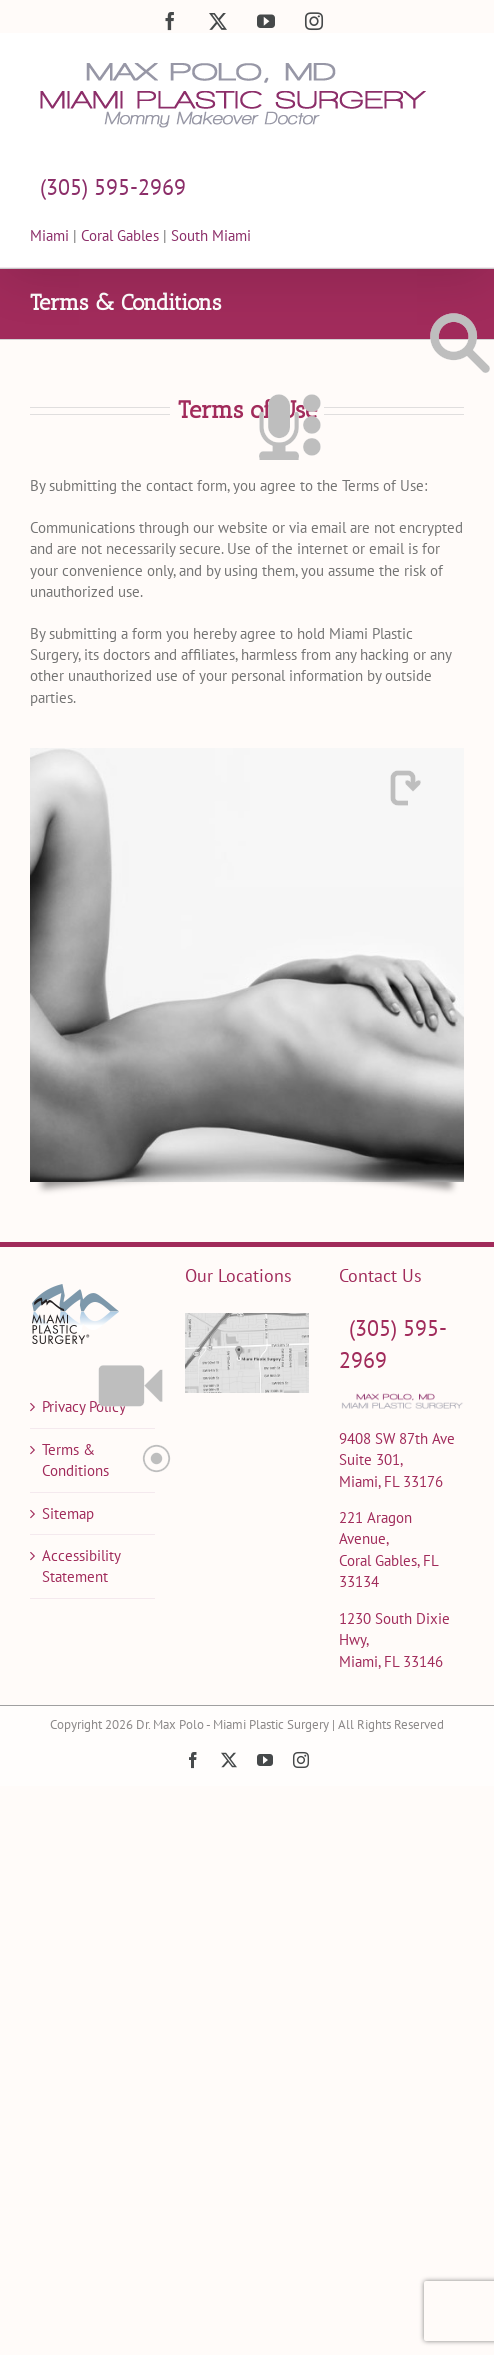 This screenshot has width=494, height=2355. I want to click on toggle text wrapping in a document or view, so click(403, 788).